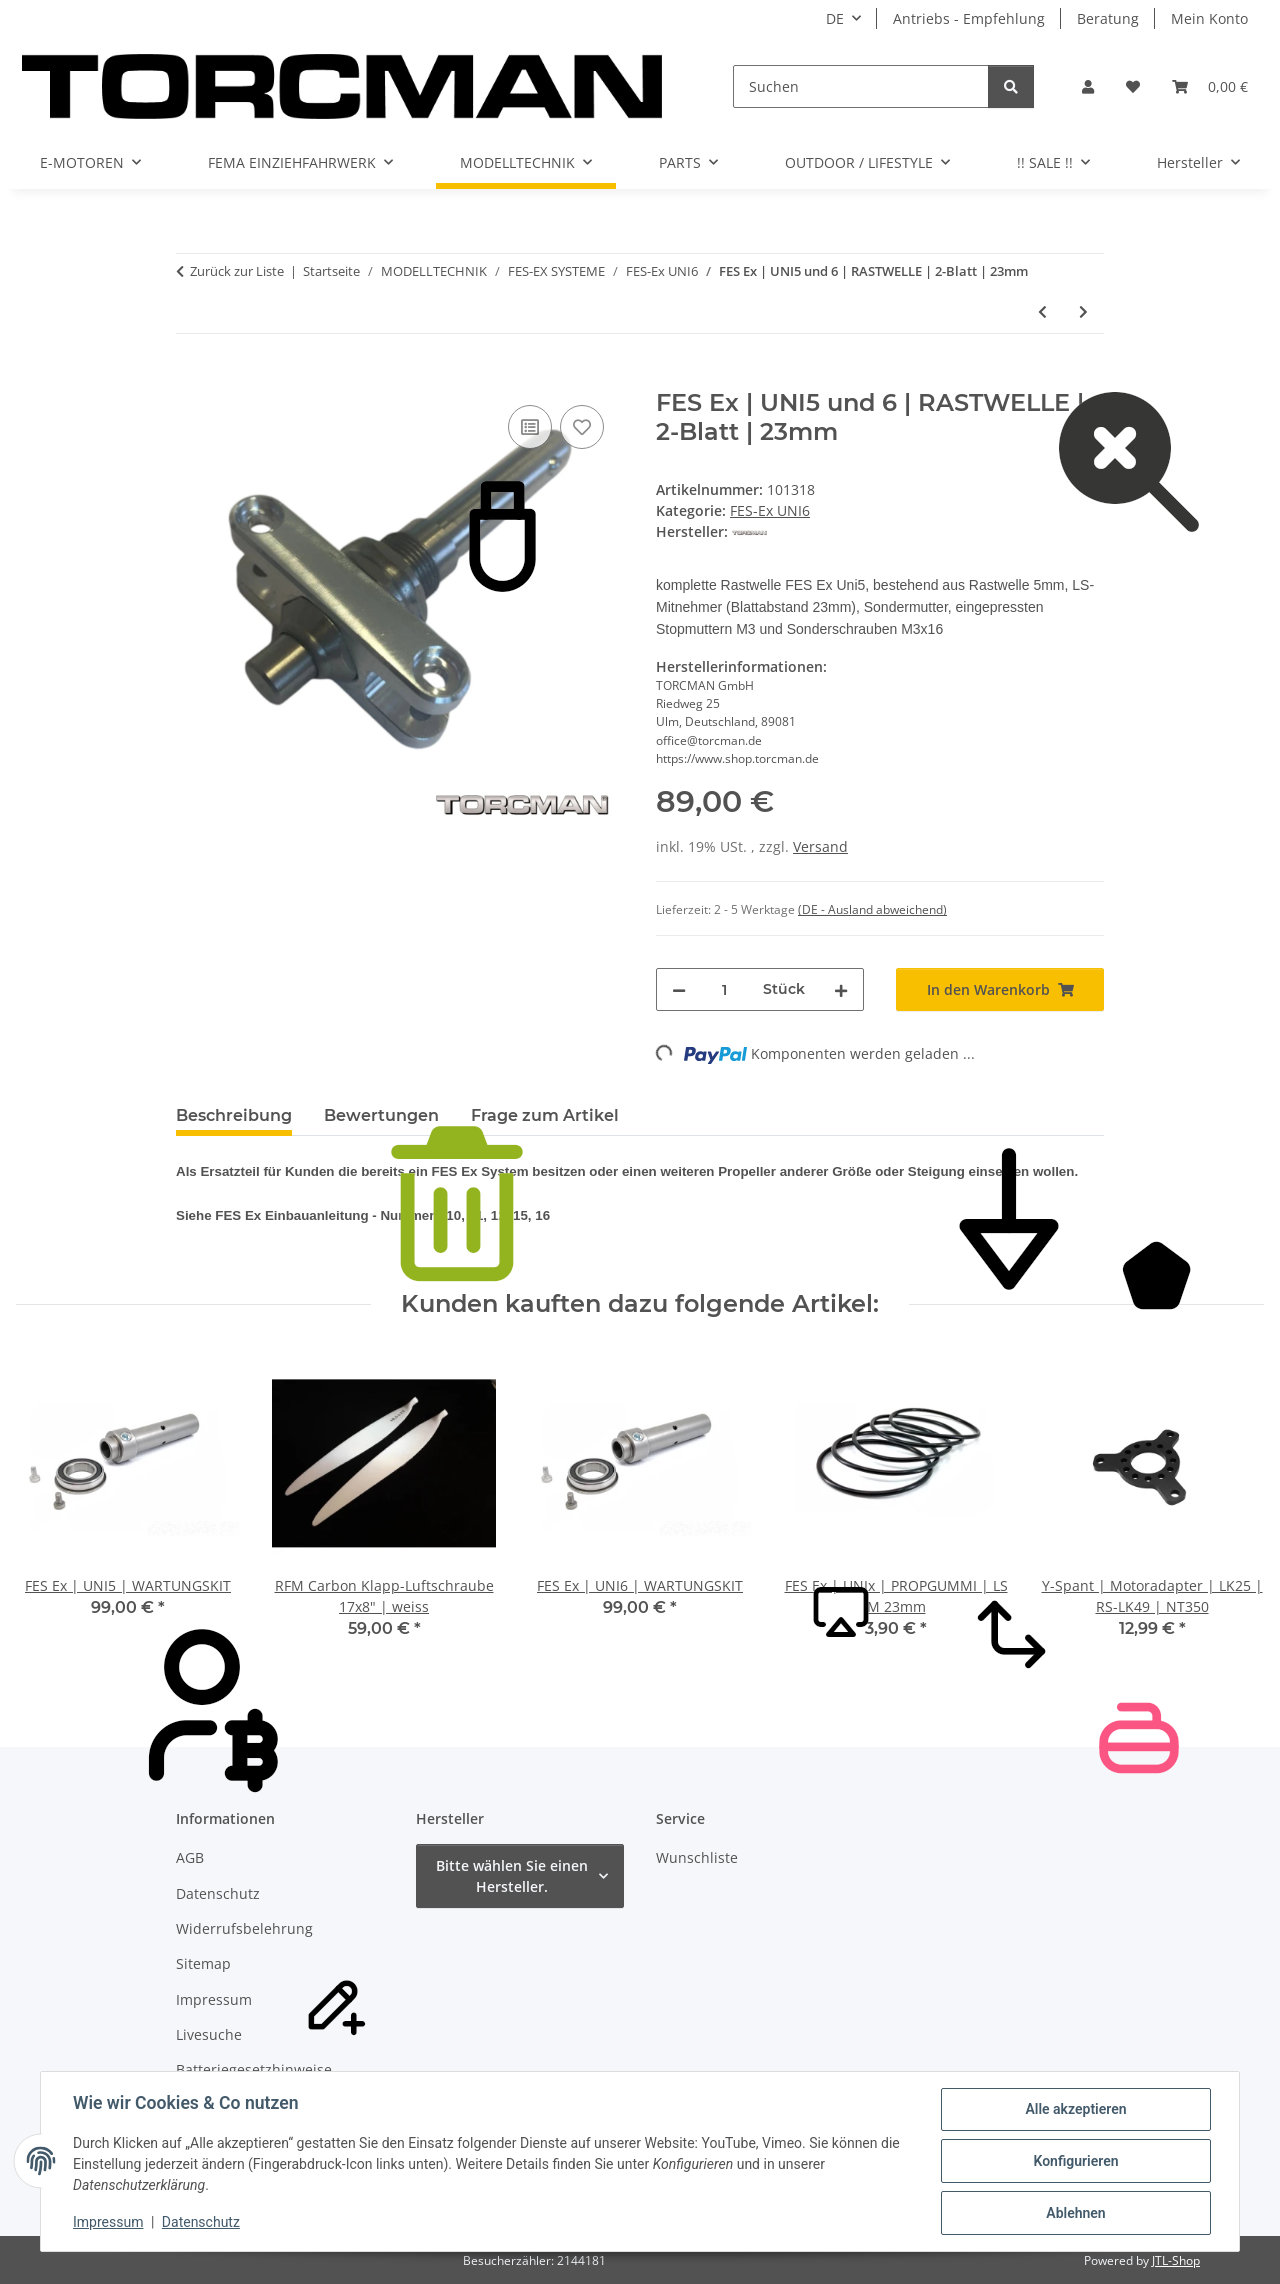  Describe the element at coordinates (1139, 1738) in the screenshot. I see `access curling sport content or scores` at that location.